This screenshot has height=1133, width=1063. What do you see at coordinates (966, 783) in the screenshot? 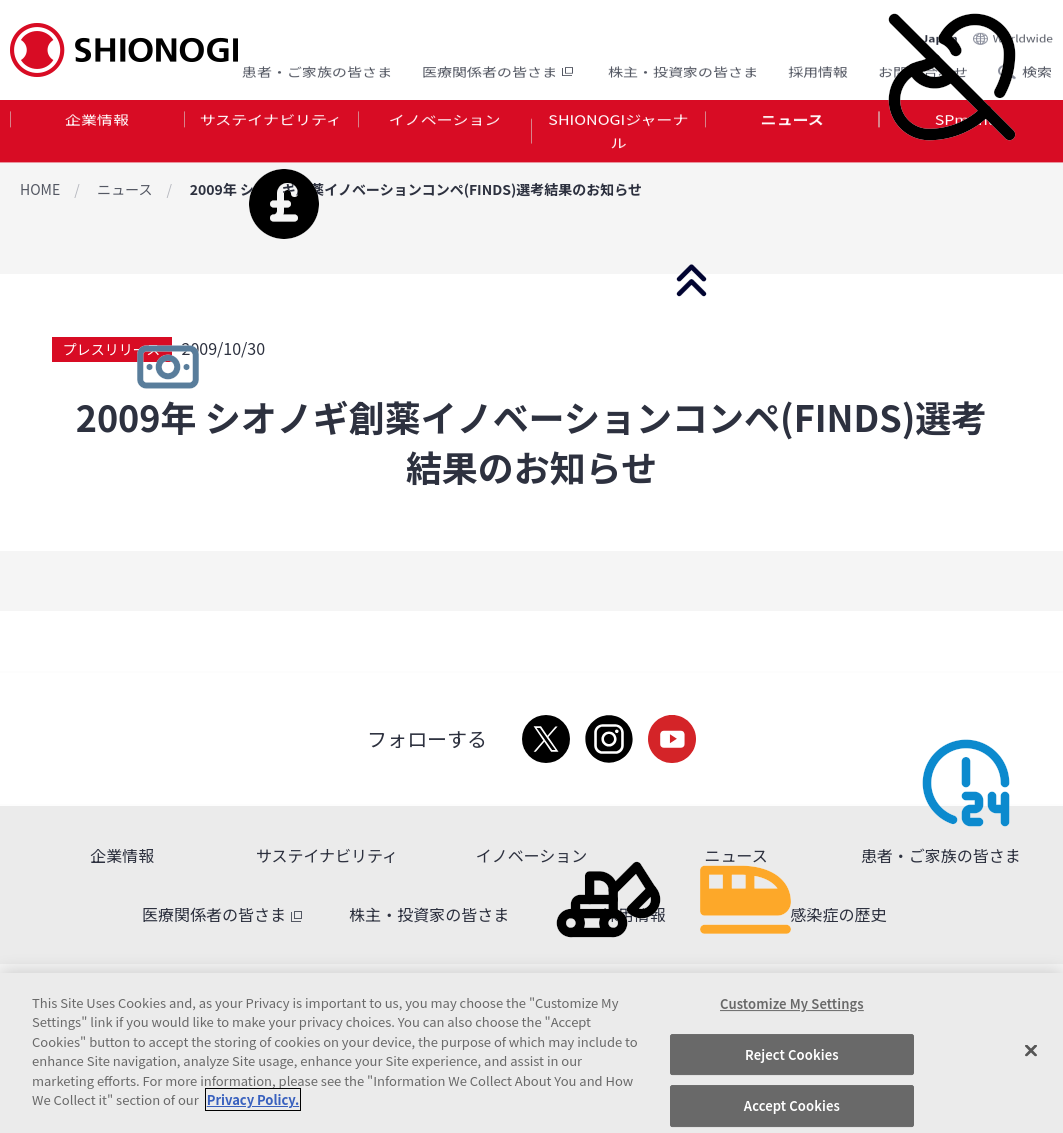
I see `indicates 24-hour availability or service` at bounding box center [966, 783].